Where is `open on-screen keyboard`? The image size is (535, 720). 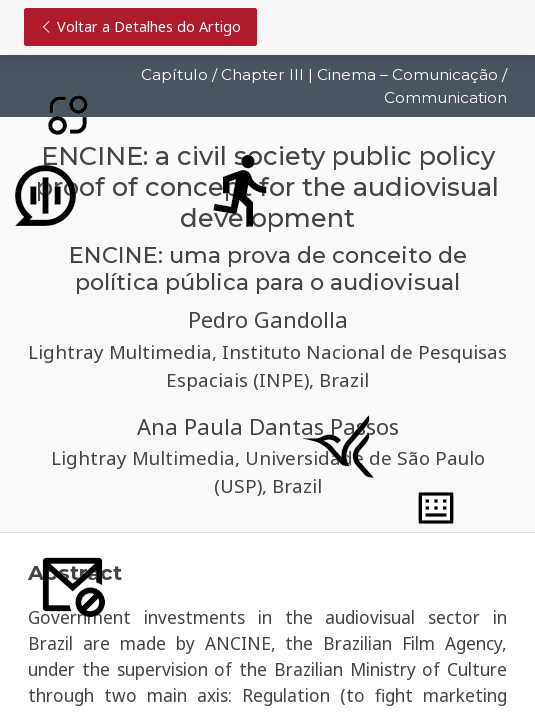
open on-screen keyboard is located at coordinates (436, 508).